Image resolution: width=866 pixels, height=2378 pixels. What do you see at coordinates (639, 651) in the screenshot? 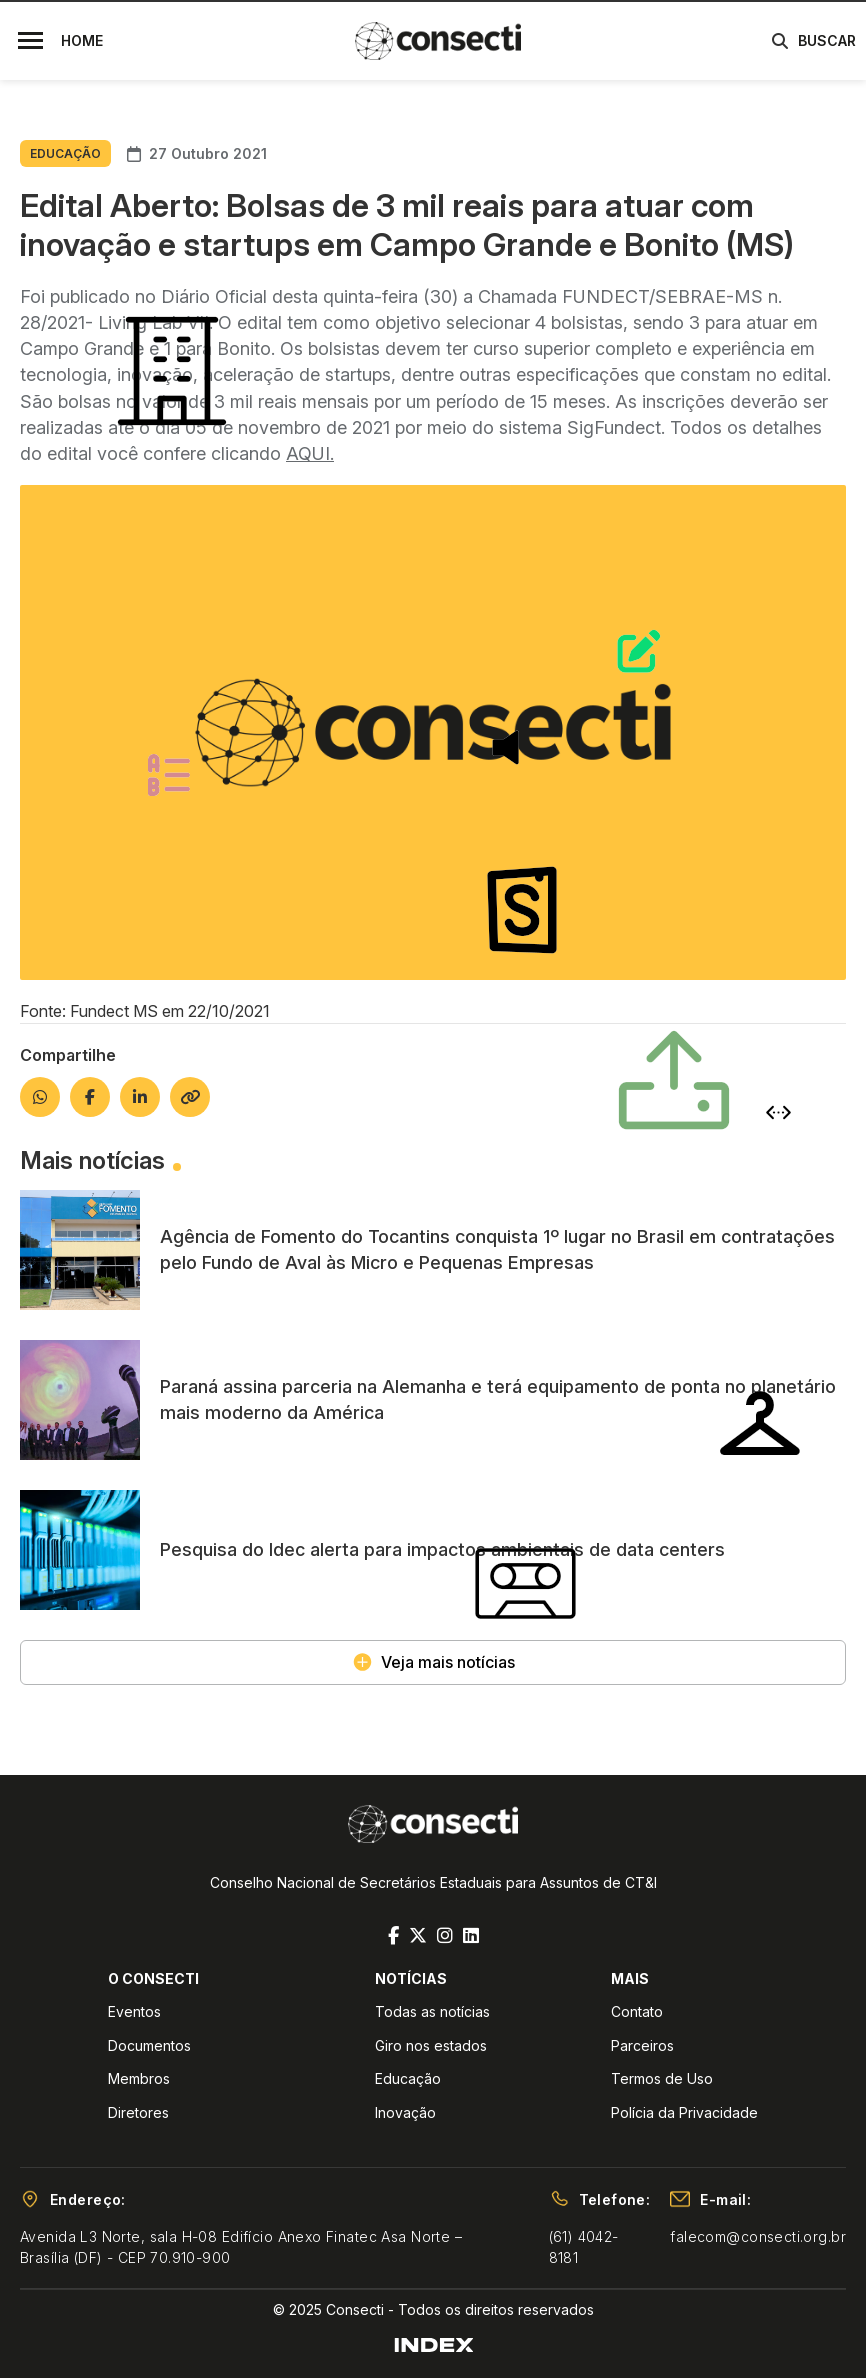
I see `edit or modify content` at bounding box center [639, 651].